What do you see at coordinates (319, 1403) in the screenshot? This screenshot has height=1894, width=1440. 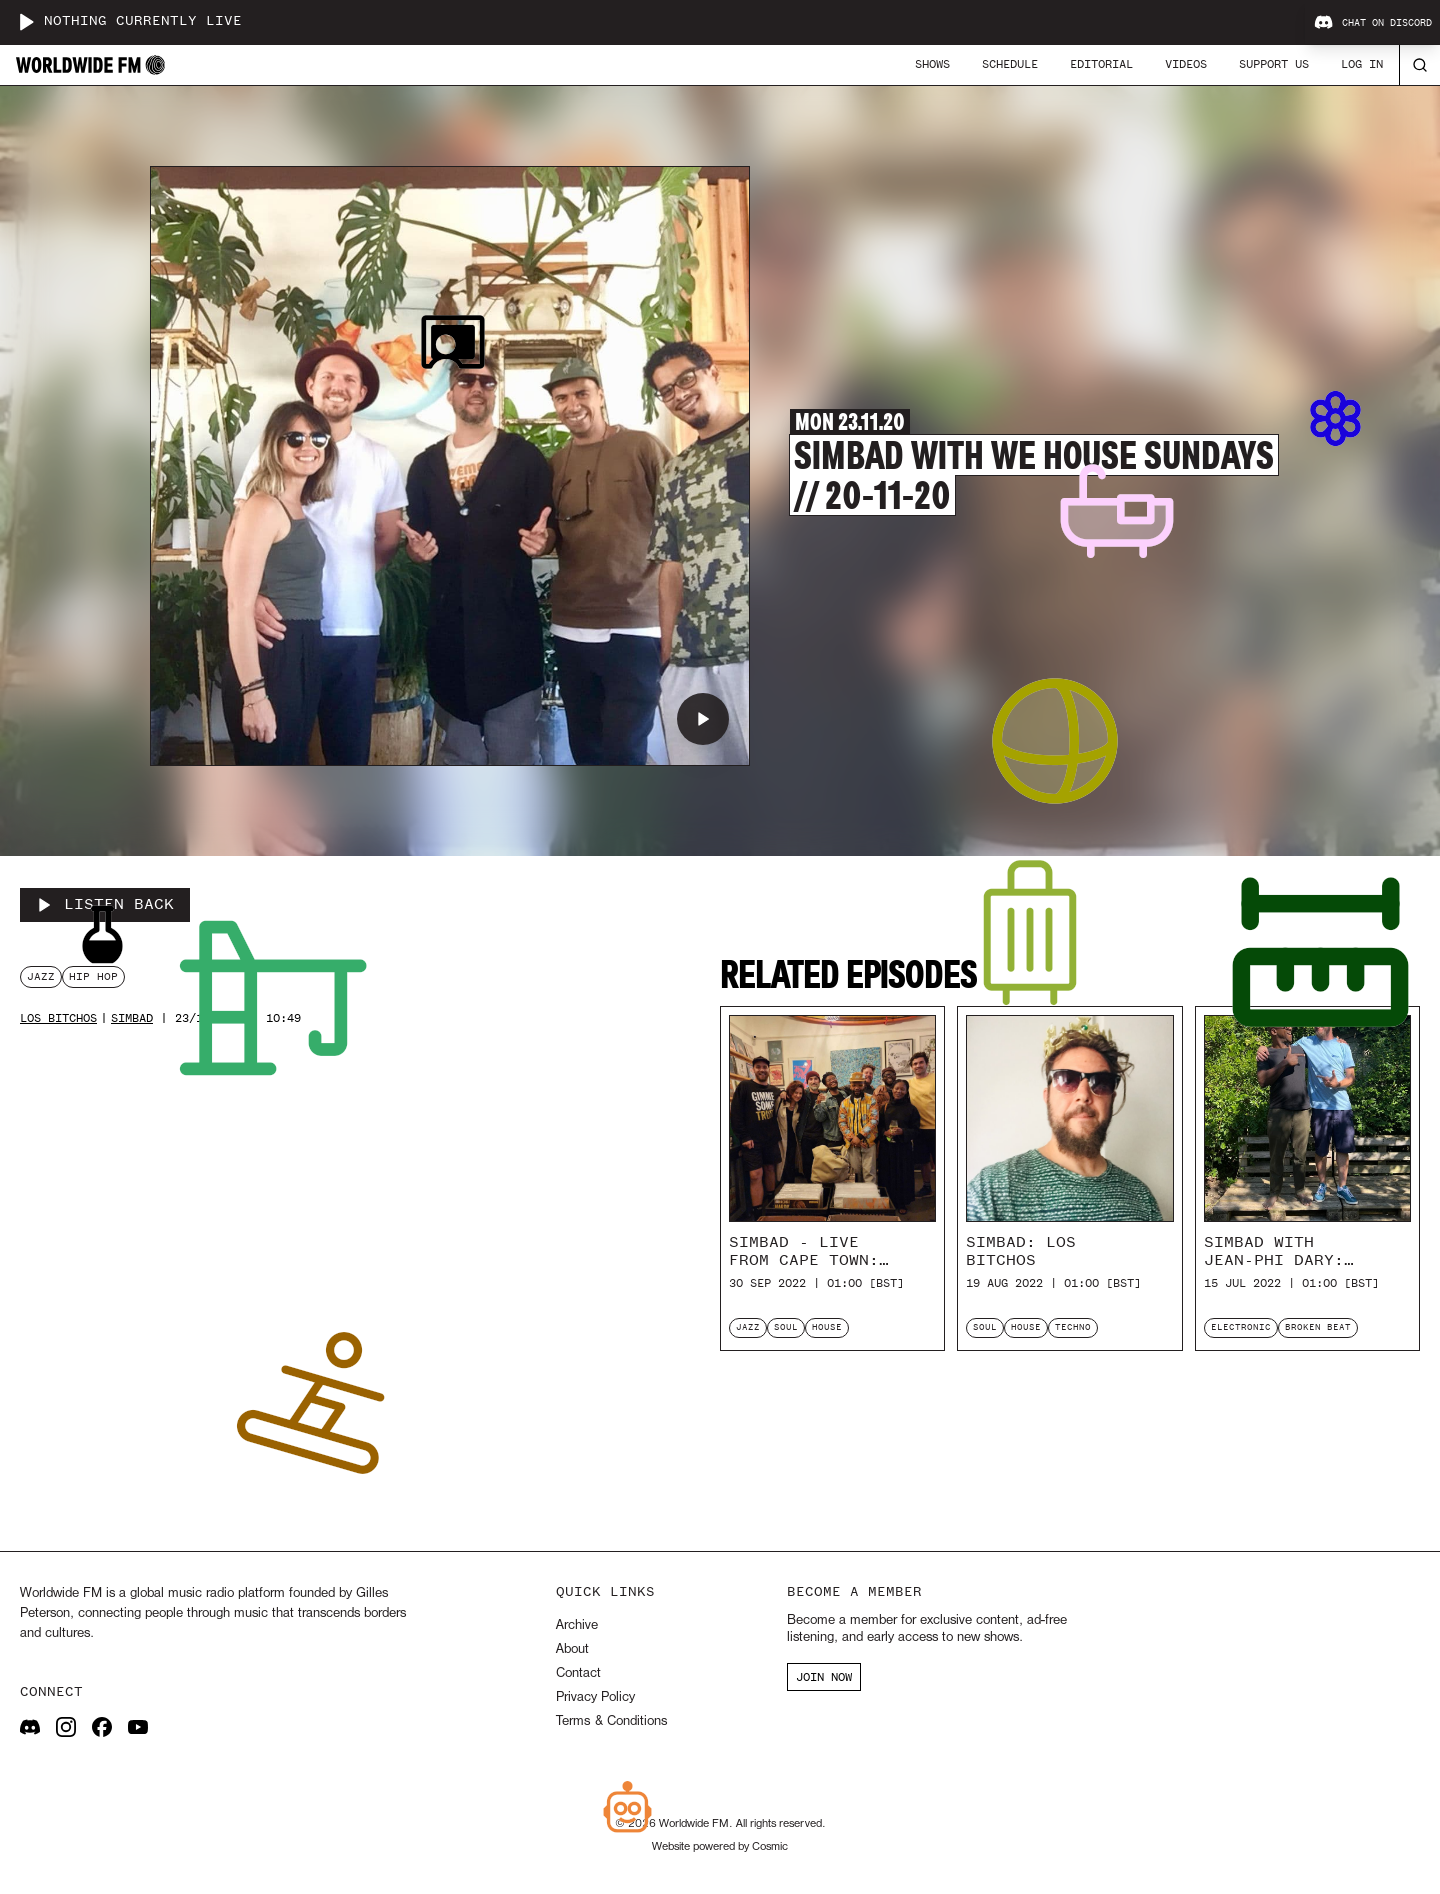 I see `access snowboarding or winter sports content` at bounding box center [319, 1403].